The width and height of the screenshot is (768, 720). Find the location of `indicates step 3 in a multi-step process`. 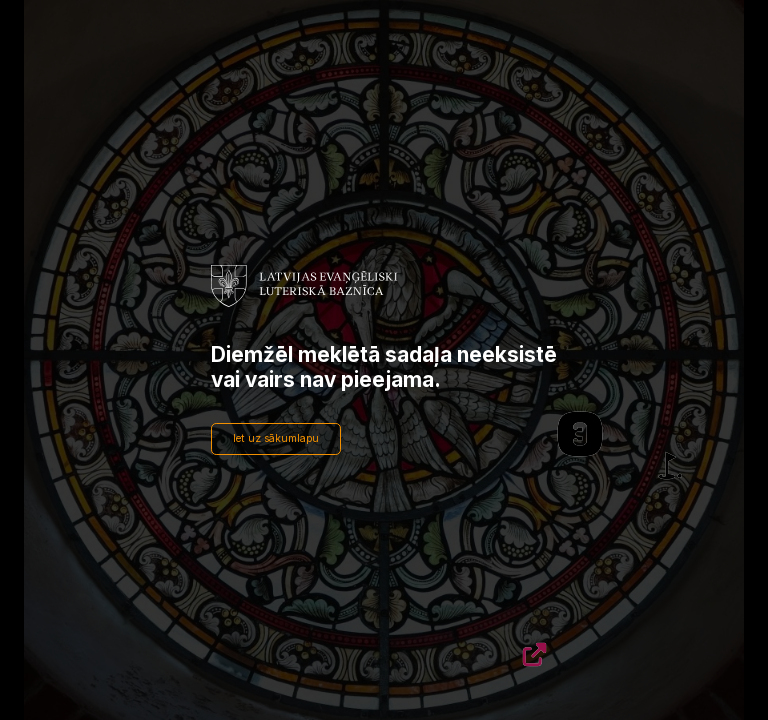

indicates step 3 in a multi-step process is located at coordinates (580, 434).